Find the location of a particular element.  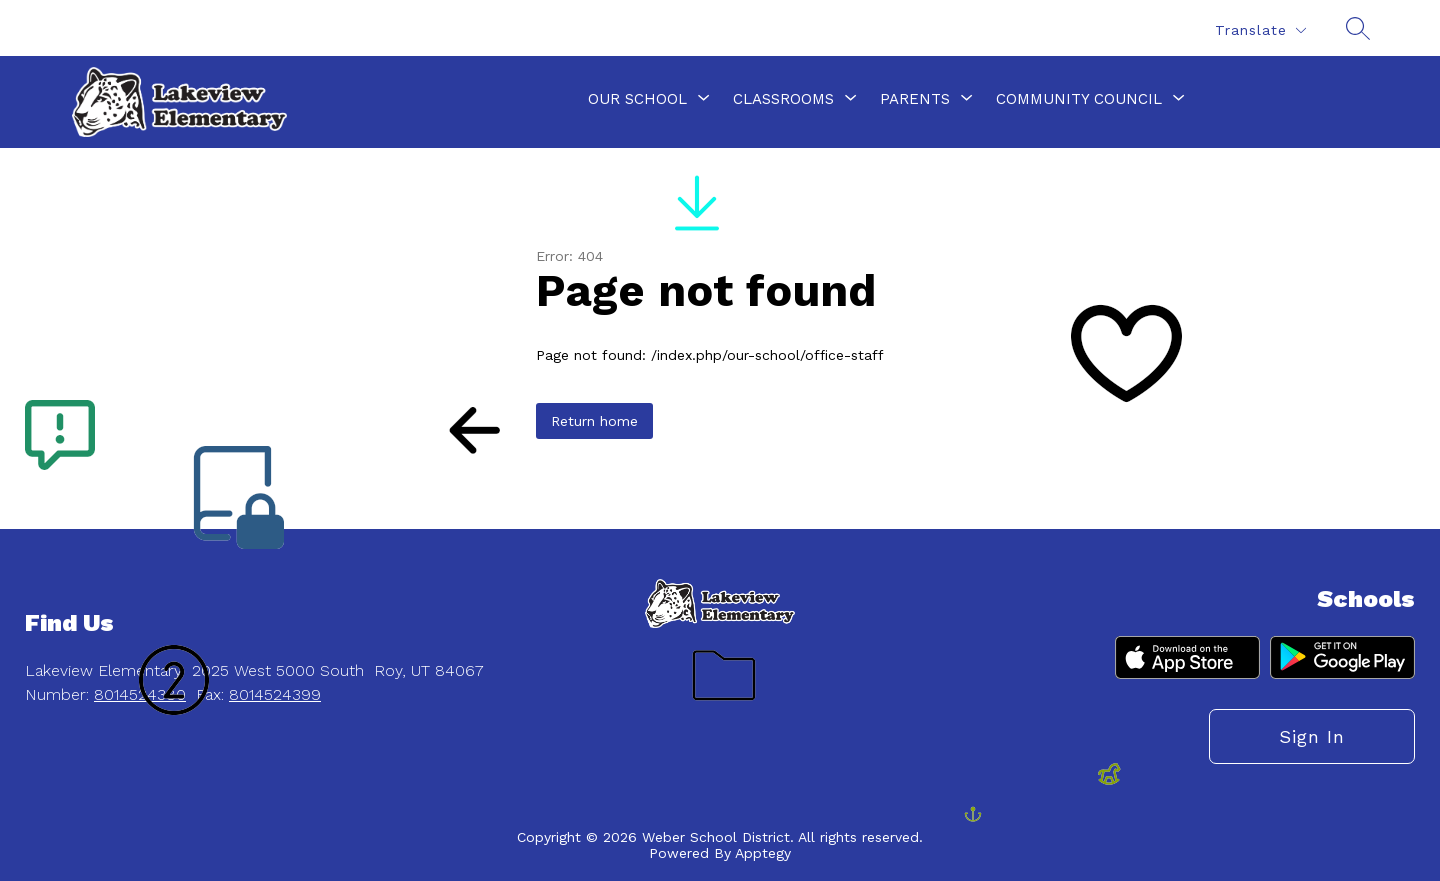

open file folder is located at coordinates (724, 674).